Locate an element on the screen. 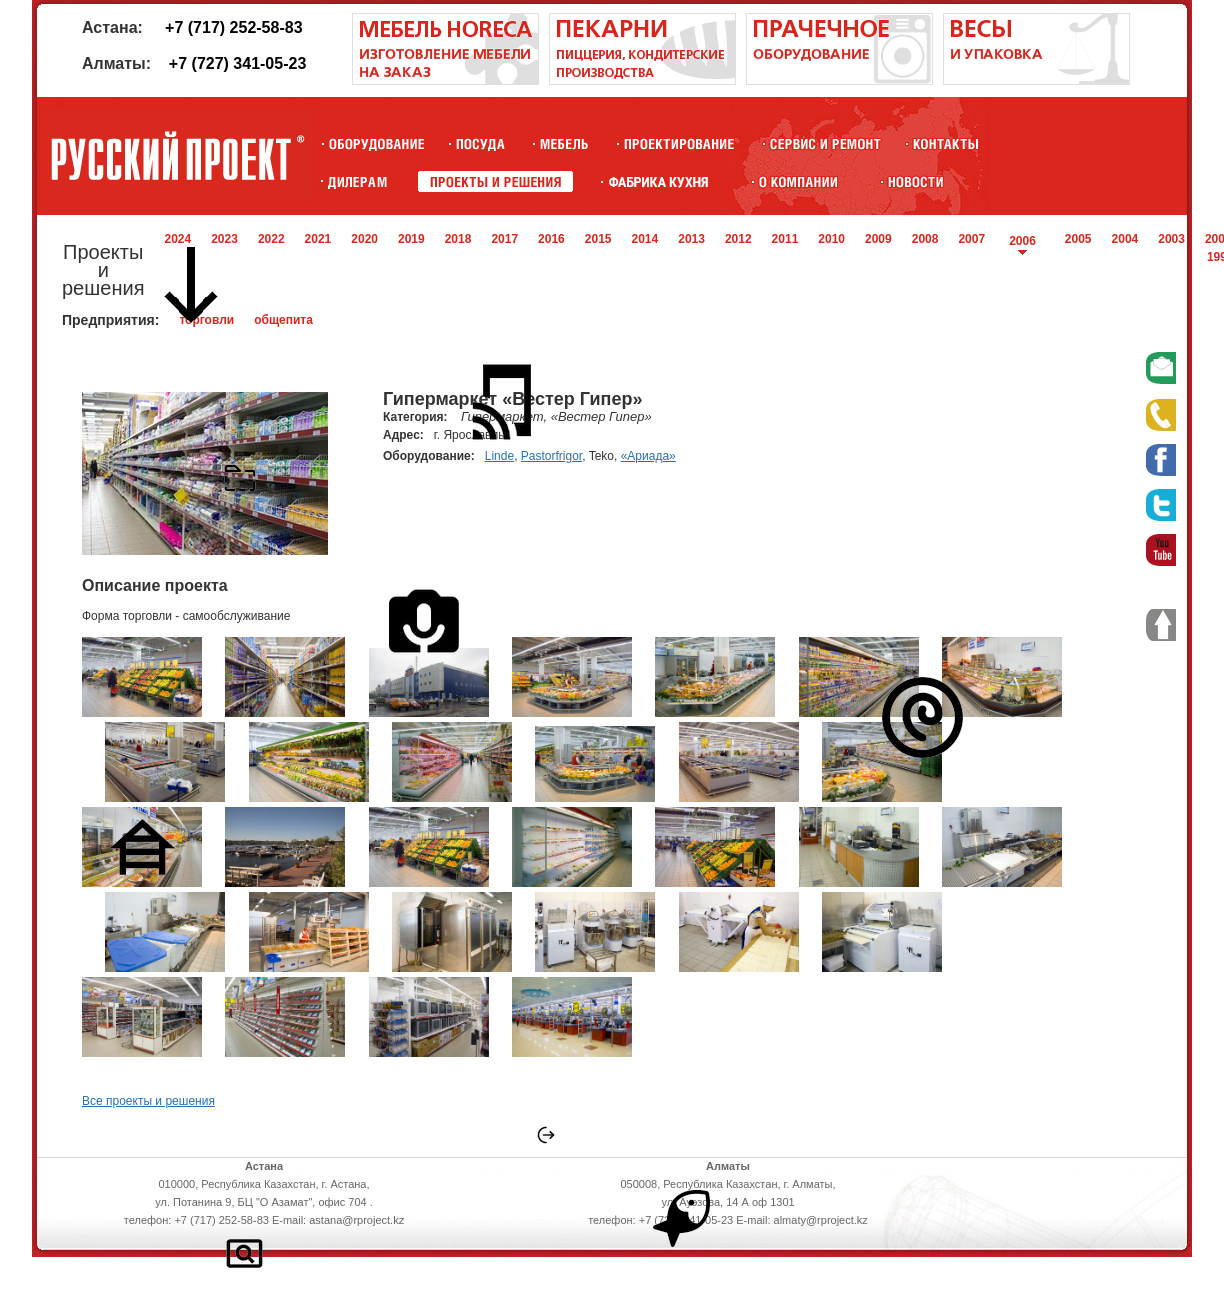  exit or log out of current session is located at coordinates (546, 1135).